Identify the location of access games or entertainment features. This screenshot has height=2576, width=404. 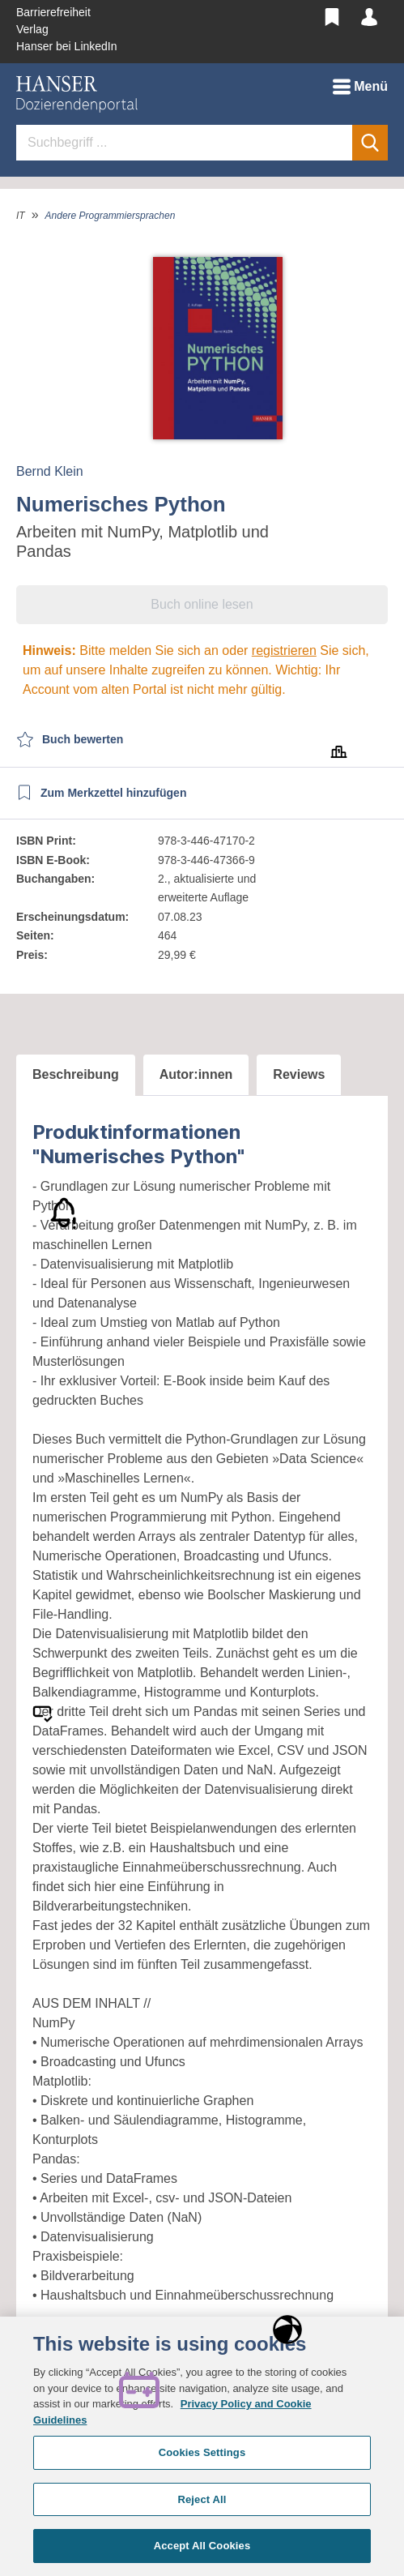
(287, 2330).